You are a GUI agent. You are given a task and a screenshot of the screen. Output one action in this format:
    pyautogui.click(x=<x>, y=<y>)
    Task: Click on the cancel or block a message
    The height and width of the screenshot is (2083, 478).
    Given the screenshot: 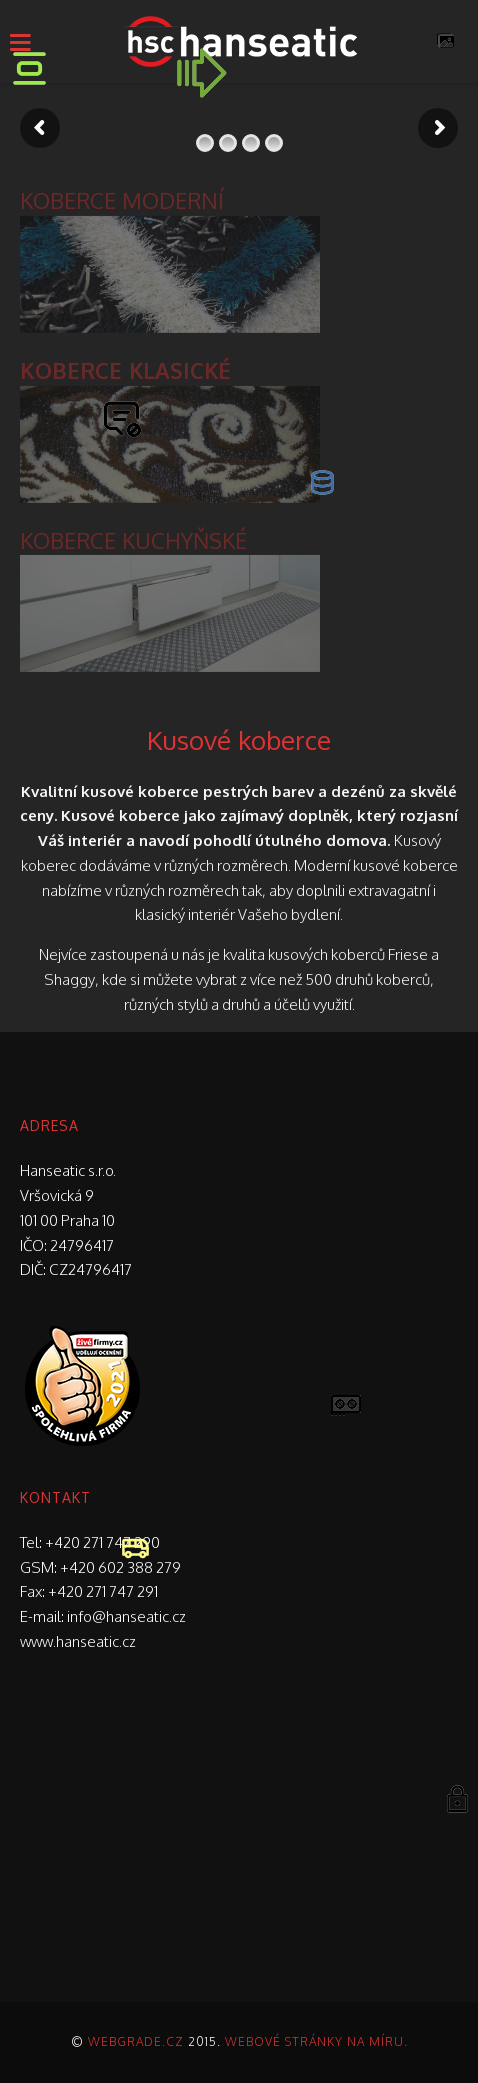 What is the action you would take?
    pyautogui.click(x=121, y=417)
    